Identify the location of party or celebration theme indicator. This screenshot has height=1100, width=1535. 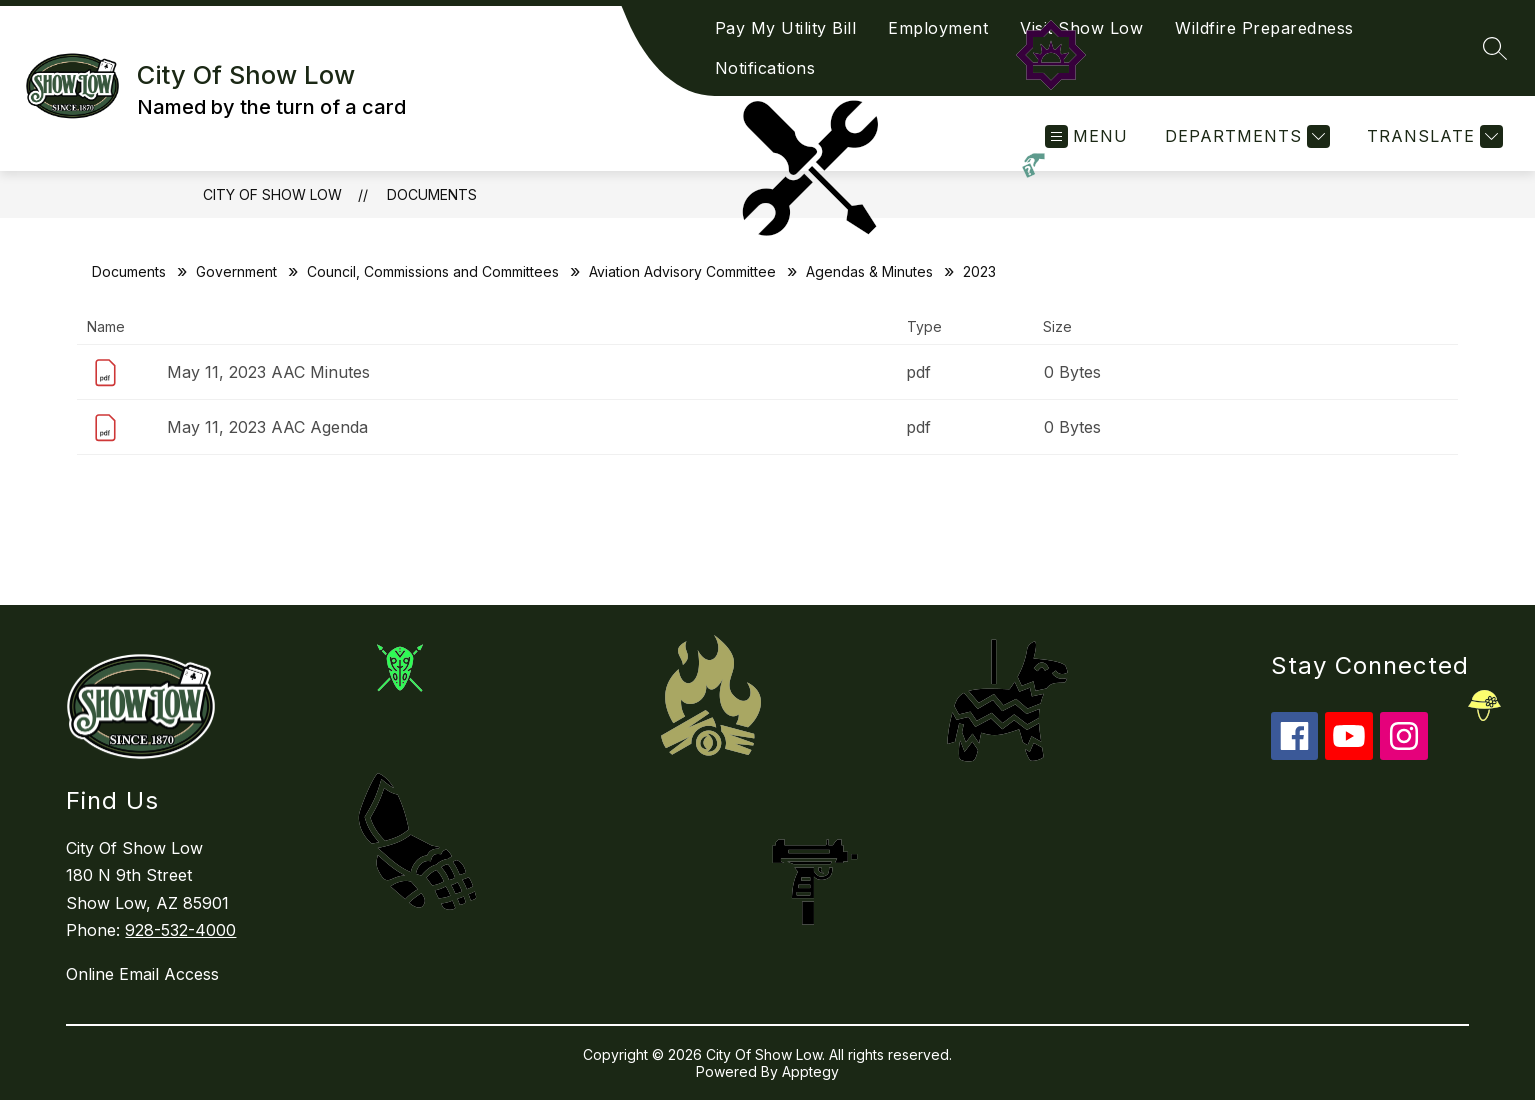
(1007, 701).